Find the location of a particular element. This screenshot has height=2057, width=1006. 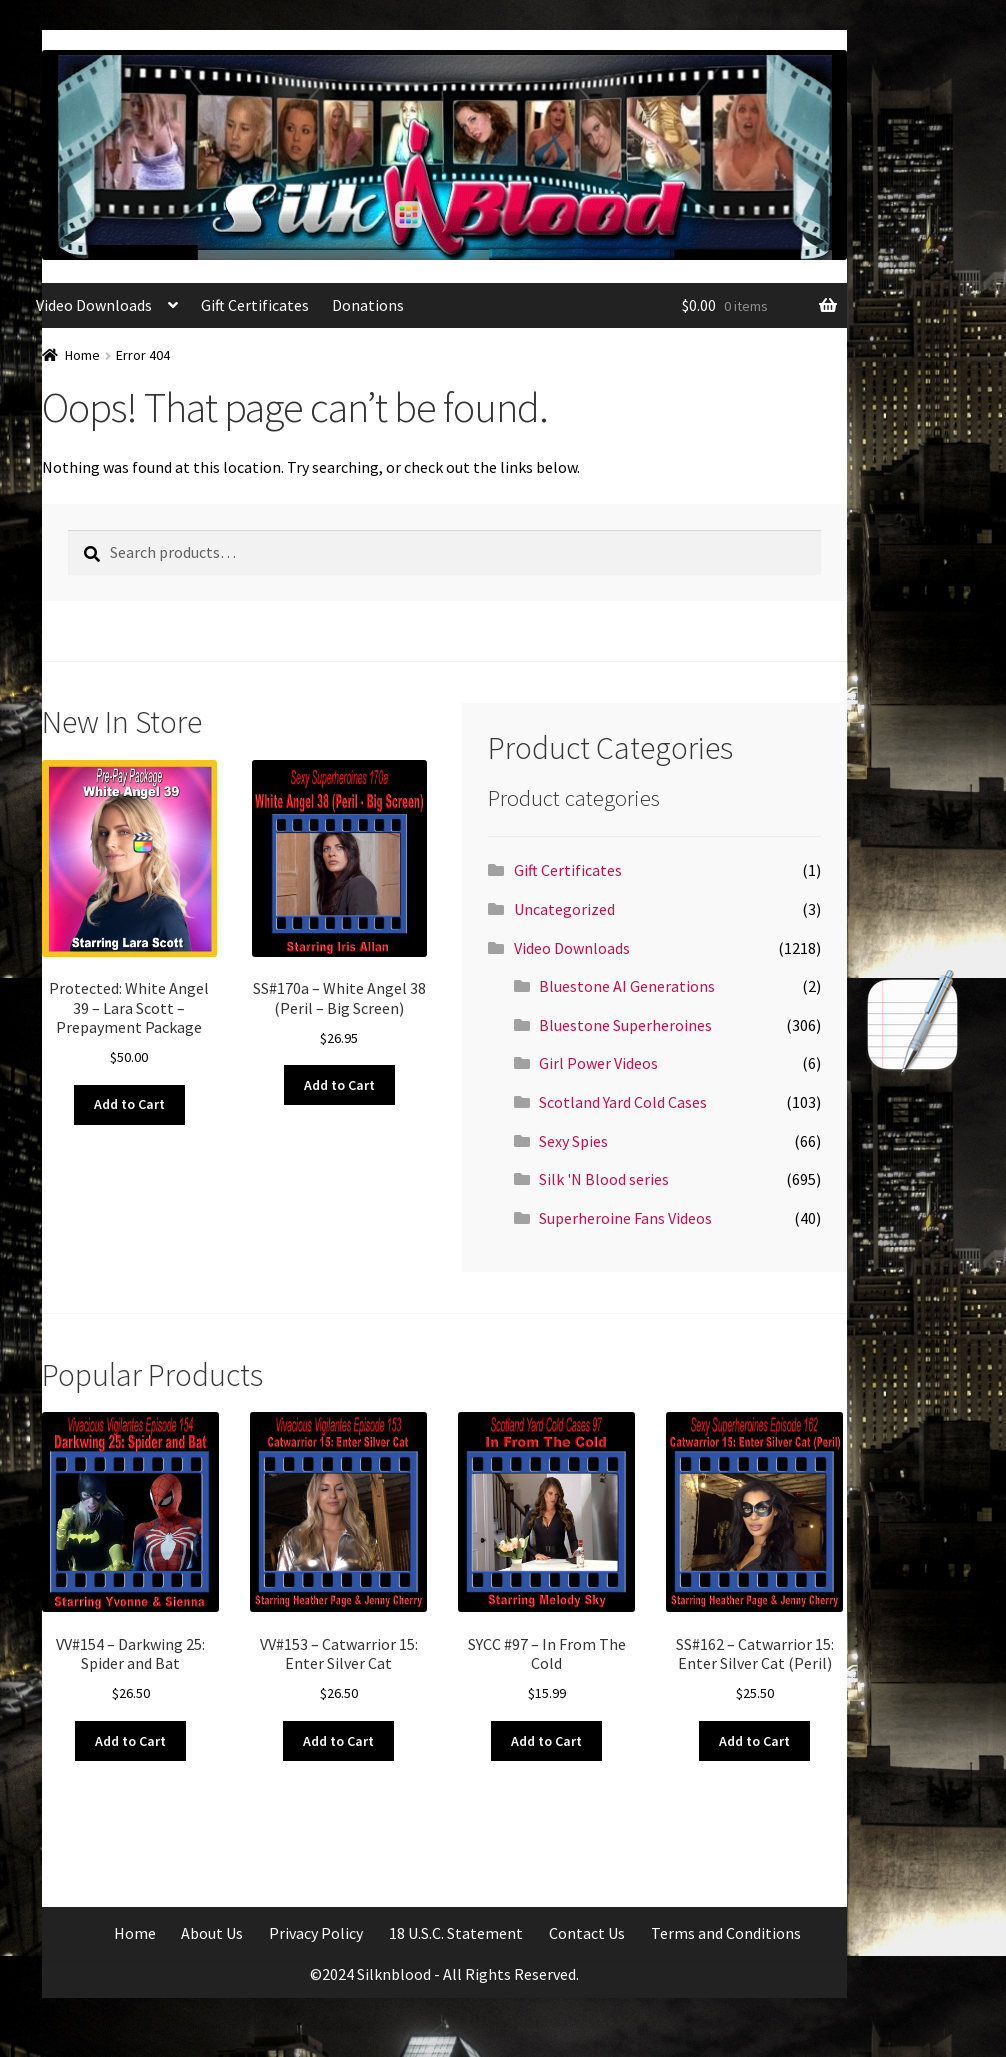

open Launchpad to view all applications is located at coordinates (408, 214).